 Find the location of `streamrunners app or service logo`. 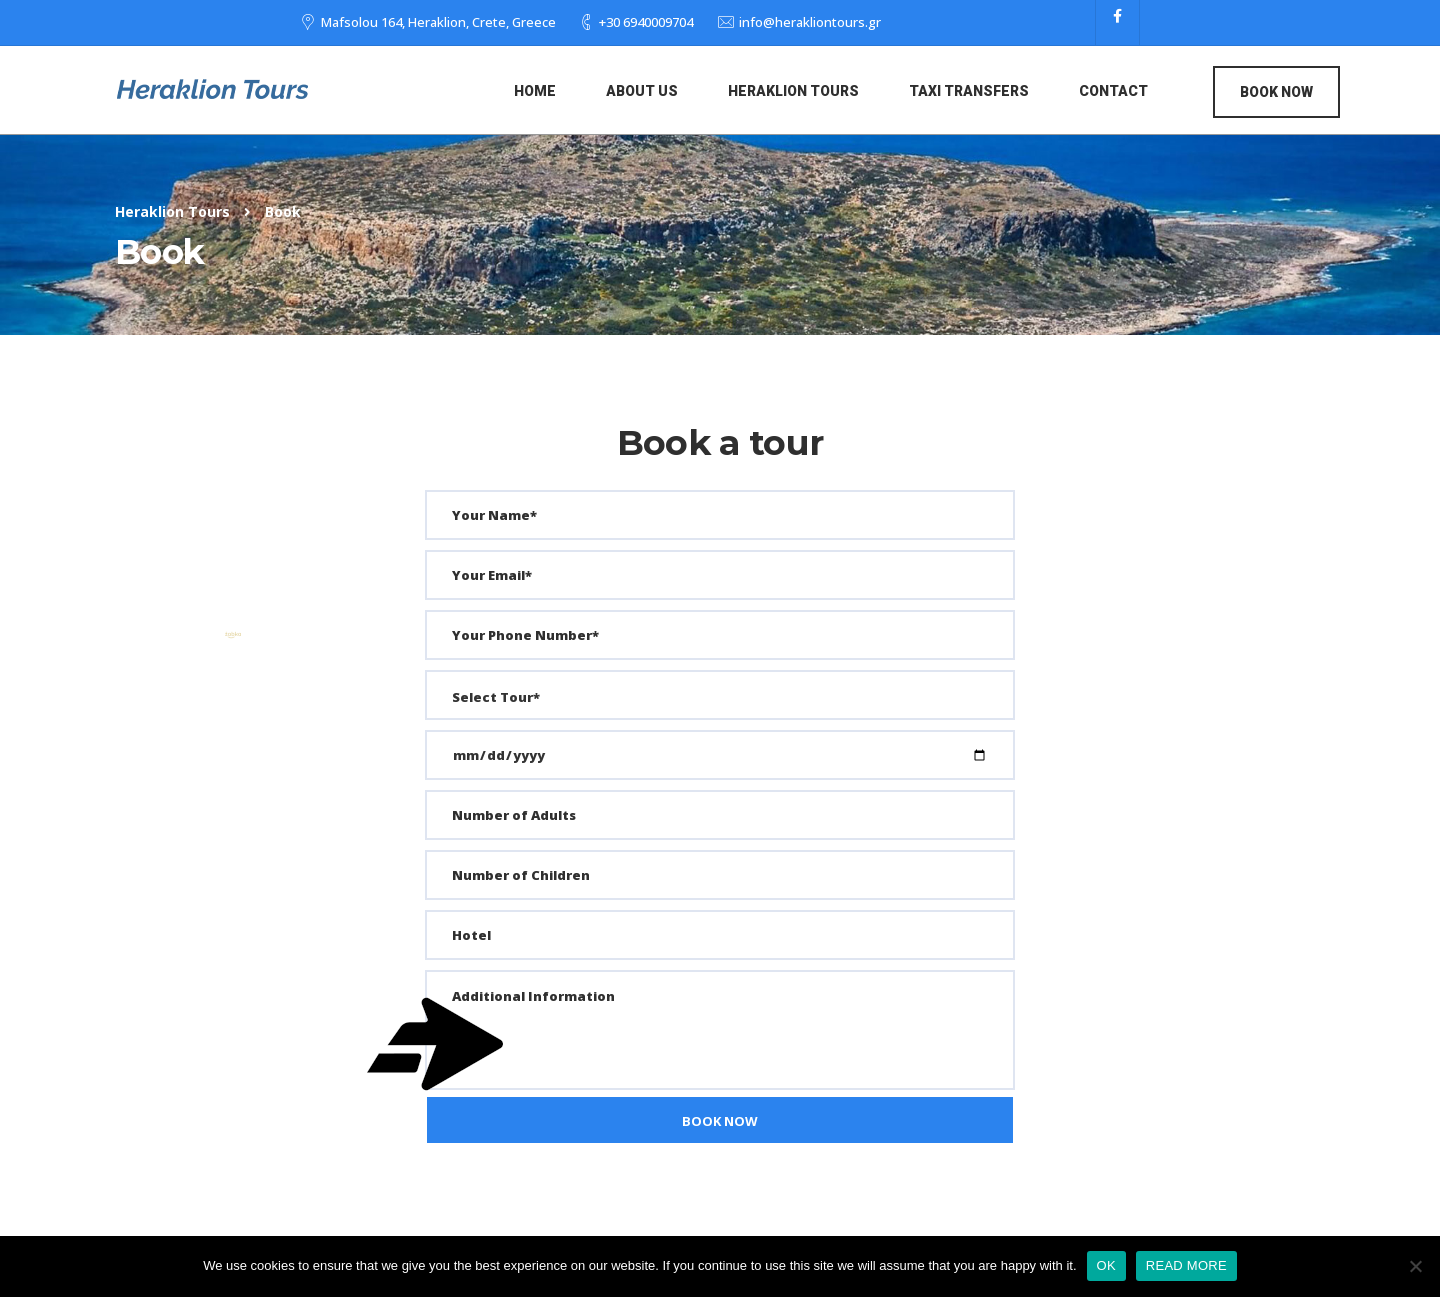

streamrunners app or service logo is located at coordinates (435, 1044).